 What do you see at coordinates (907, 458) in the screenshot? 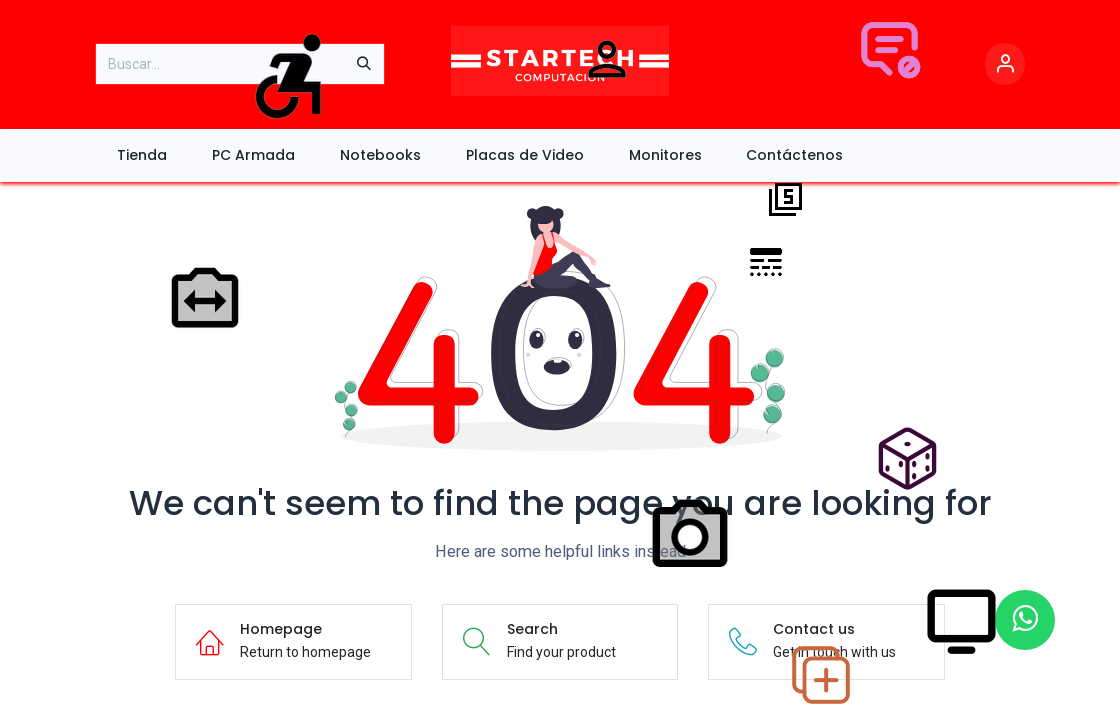
I see `randomize or shuffle content` at bounding box center [907, 458].